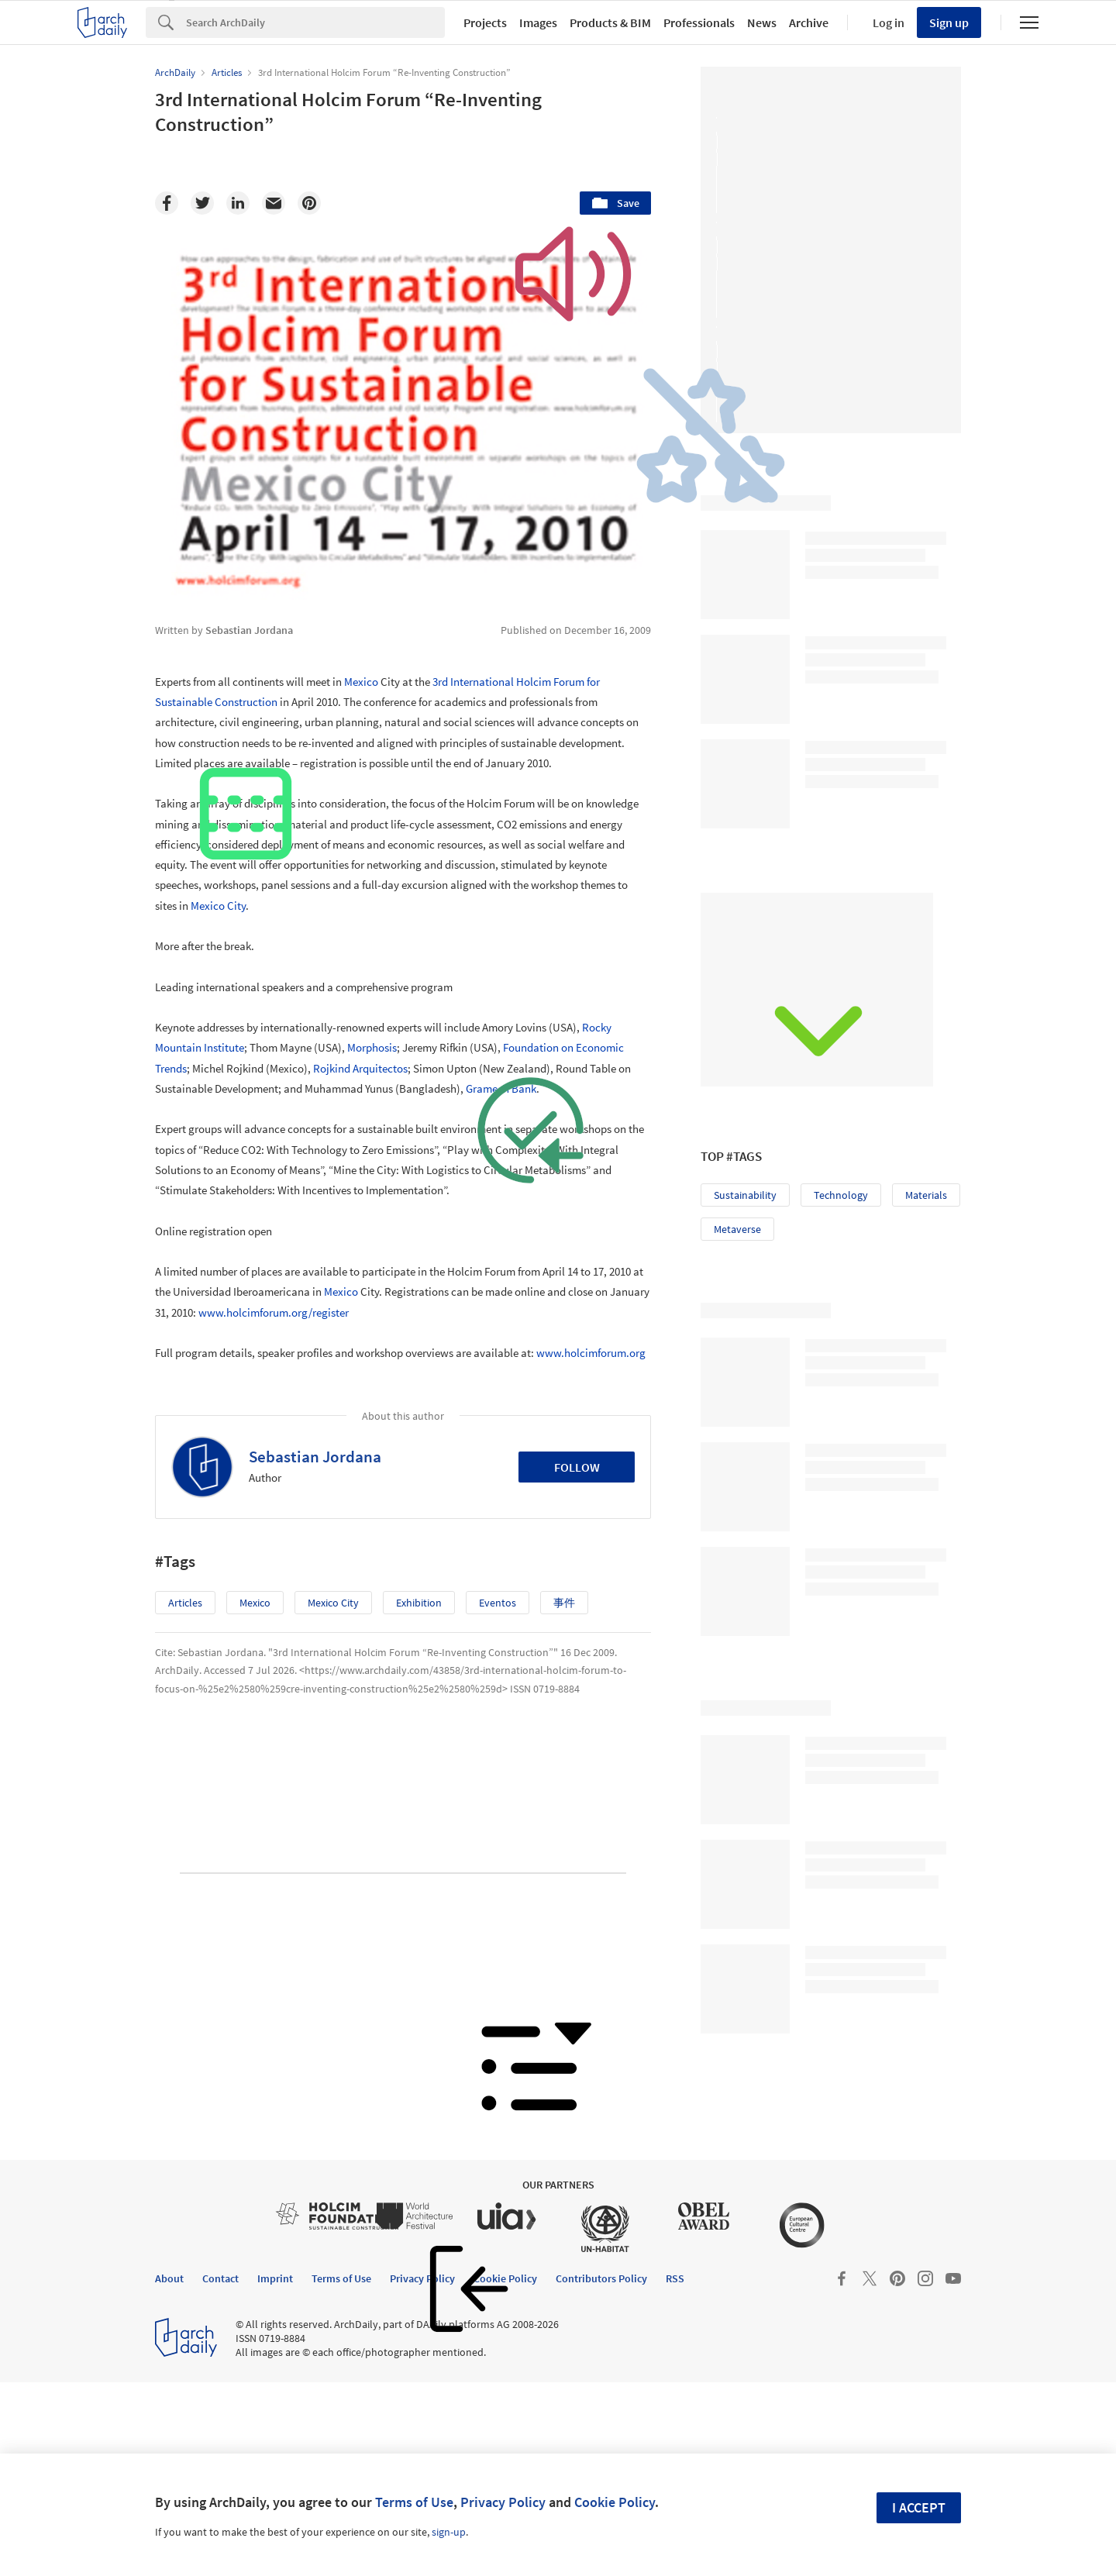 The width and height of the screenshot is (1116, 2576). What do you see at coordinates (532, 2066) in the screenshot?
I see `select multiple items from a list` at bounding box center [532, 2066].